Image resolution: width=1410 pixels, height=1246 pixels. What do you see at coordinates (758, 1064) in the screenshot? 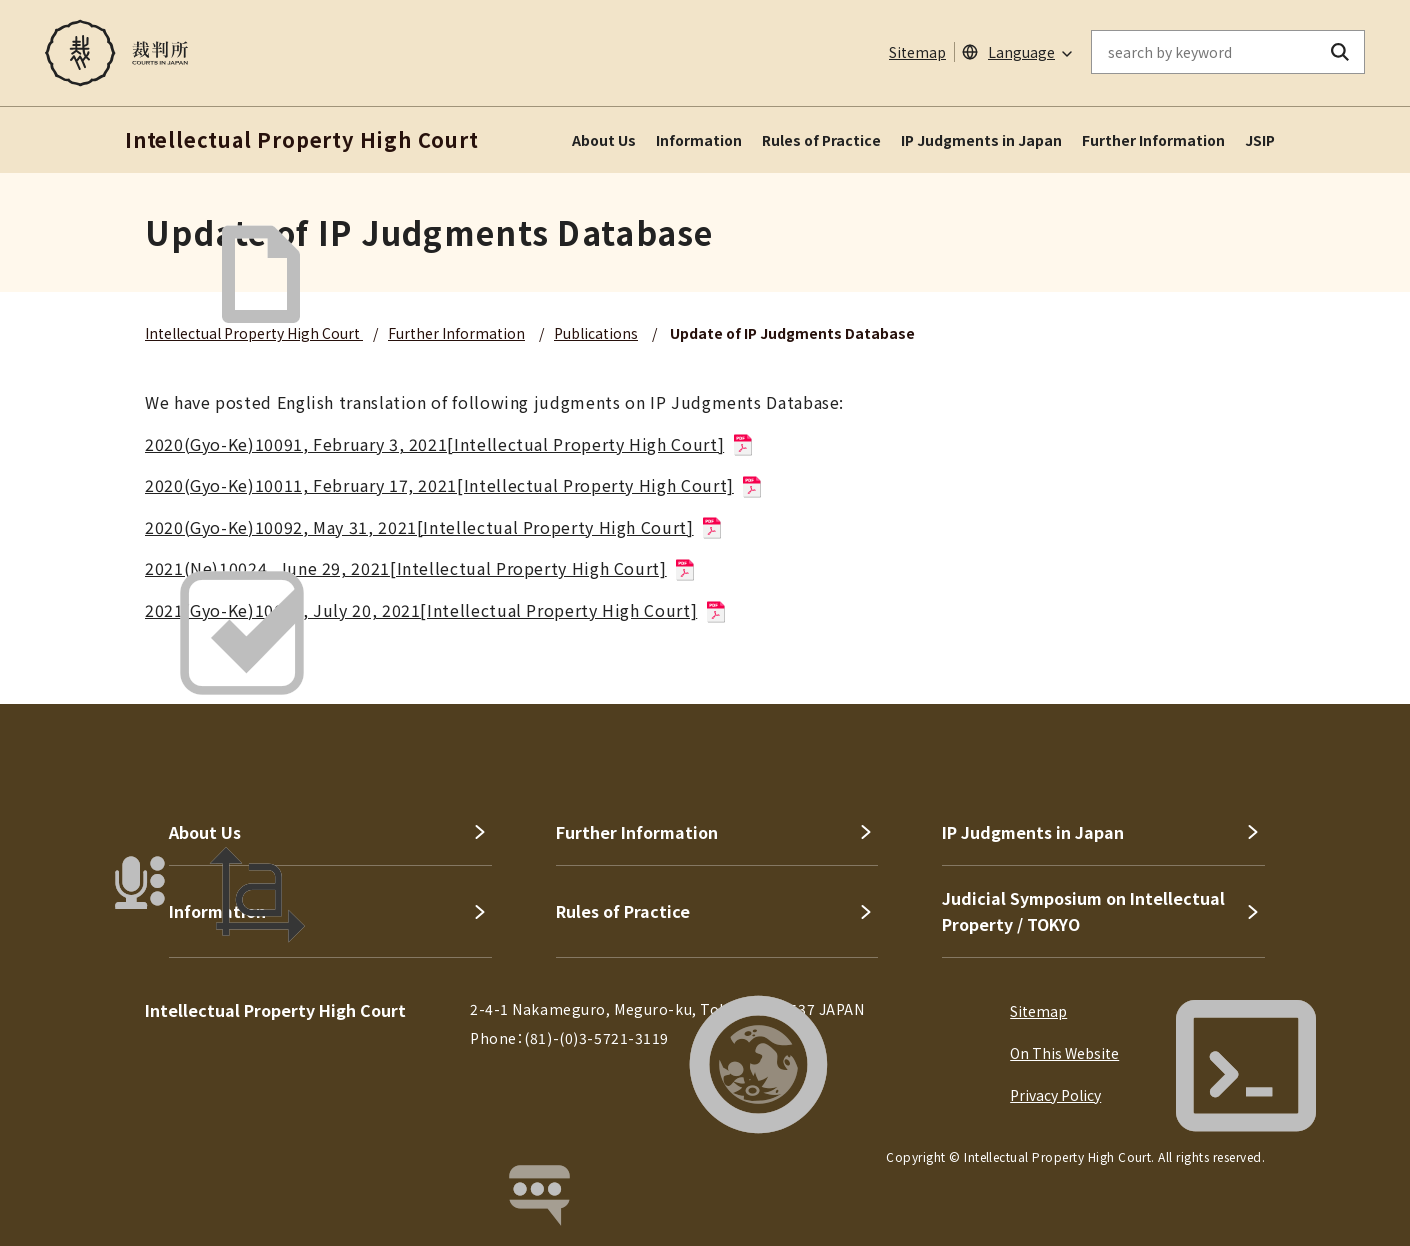
I see `indicates clear weather conditions at night` at bounding box center [758, 1064].